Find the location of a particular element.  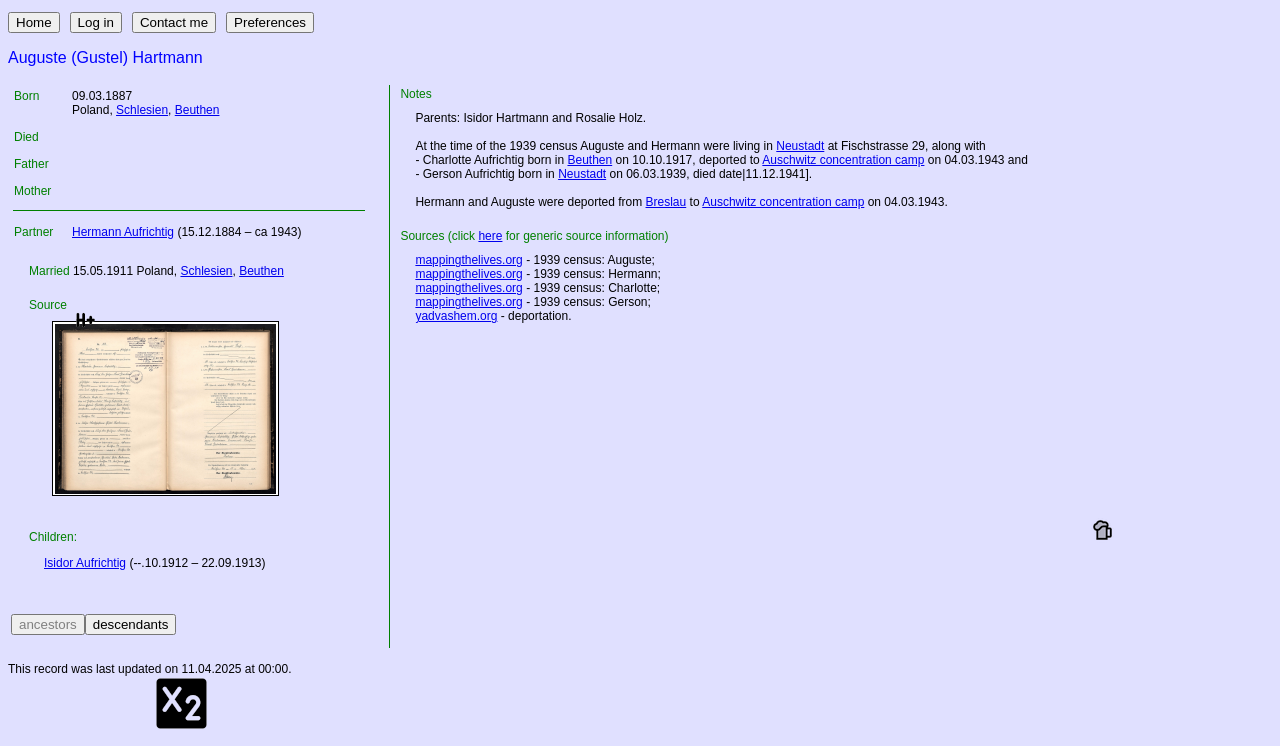

indicates H+ (HSPA+) mobile network connection is located at coordinates (85, 320).